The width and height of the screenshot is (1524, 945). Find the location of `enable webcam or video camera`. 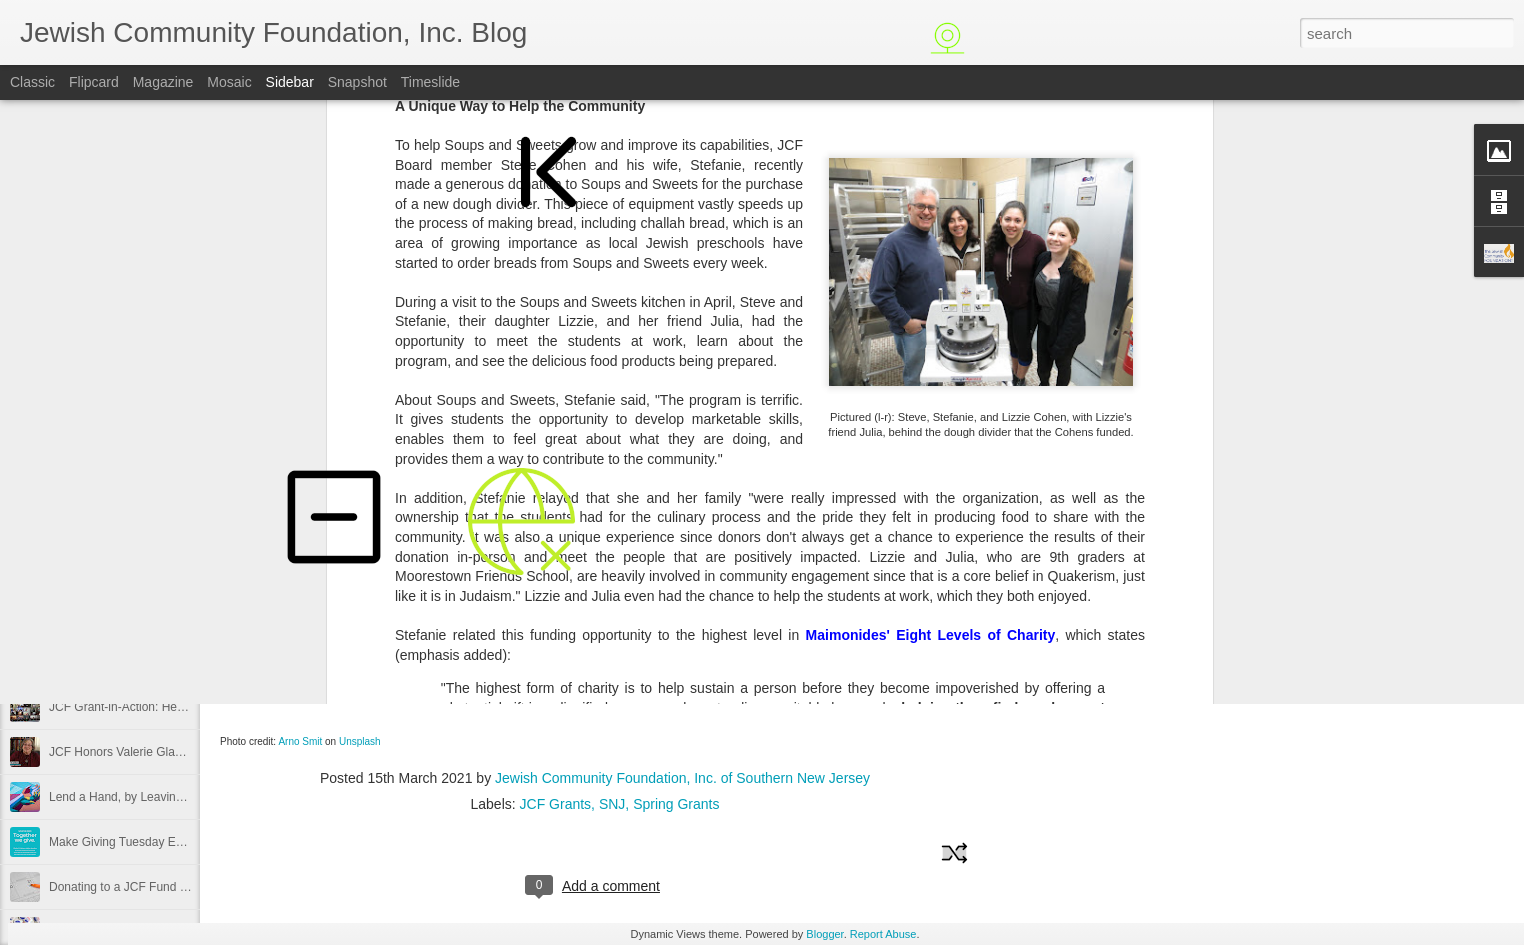

enable webcam or video camera is located at coordinates (947, 39).